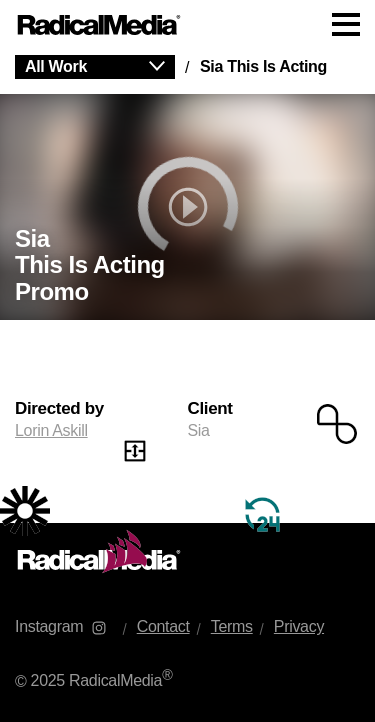 The height and width of the screenshot is (722, 375). Describe the element at coordinates (337, 424) in the screenshot. I see `NextBillion.ai company logo` at that location.